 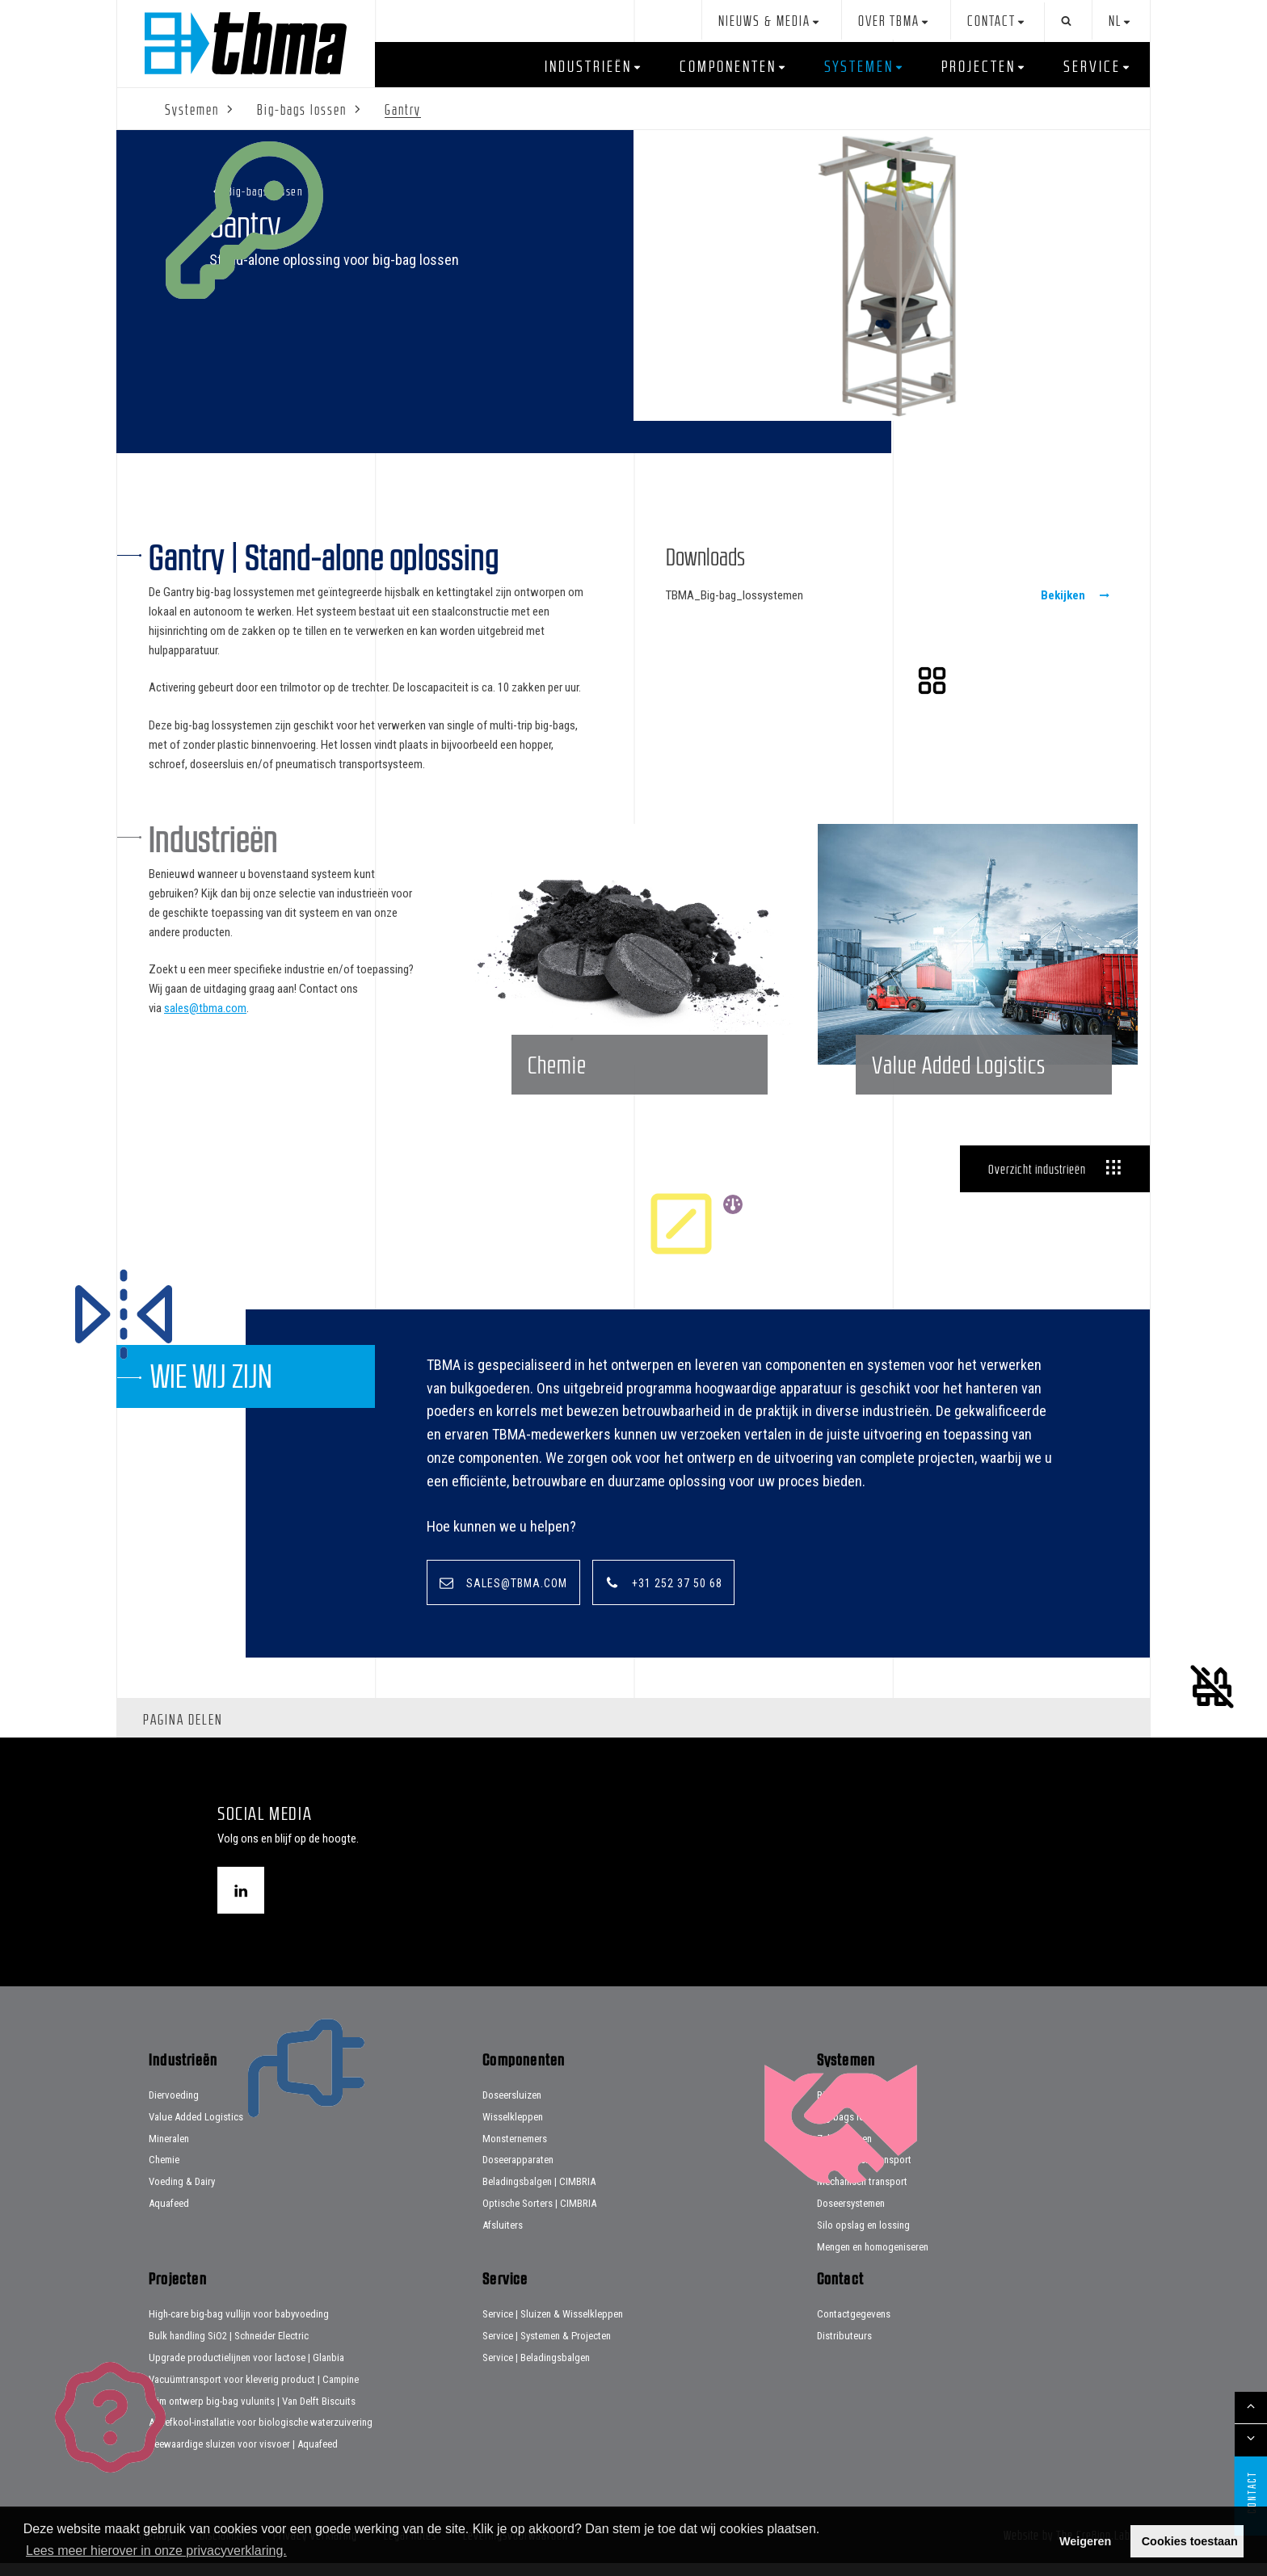 What do you see at coordinates (681, 1224) in the screenshot?
I see `indicates a file ignored in diff comparison` at bounding box center [681, 1224].